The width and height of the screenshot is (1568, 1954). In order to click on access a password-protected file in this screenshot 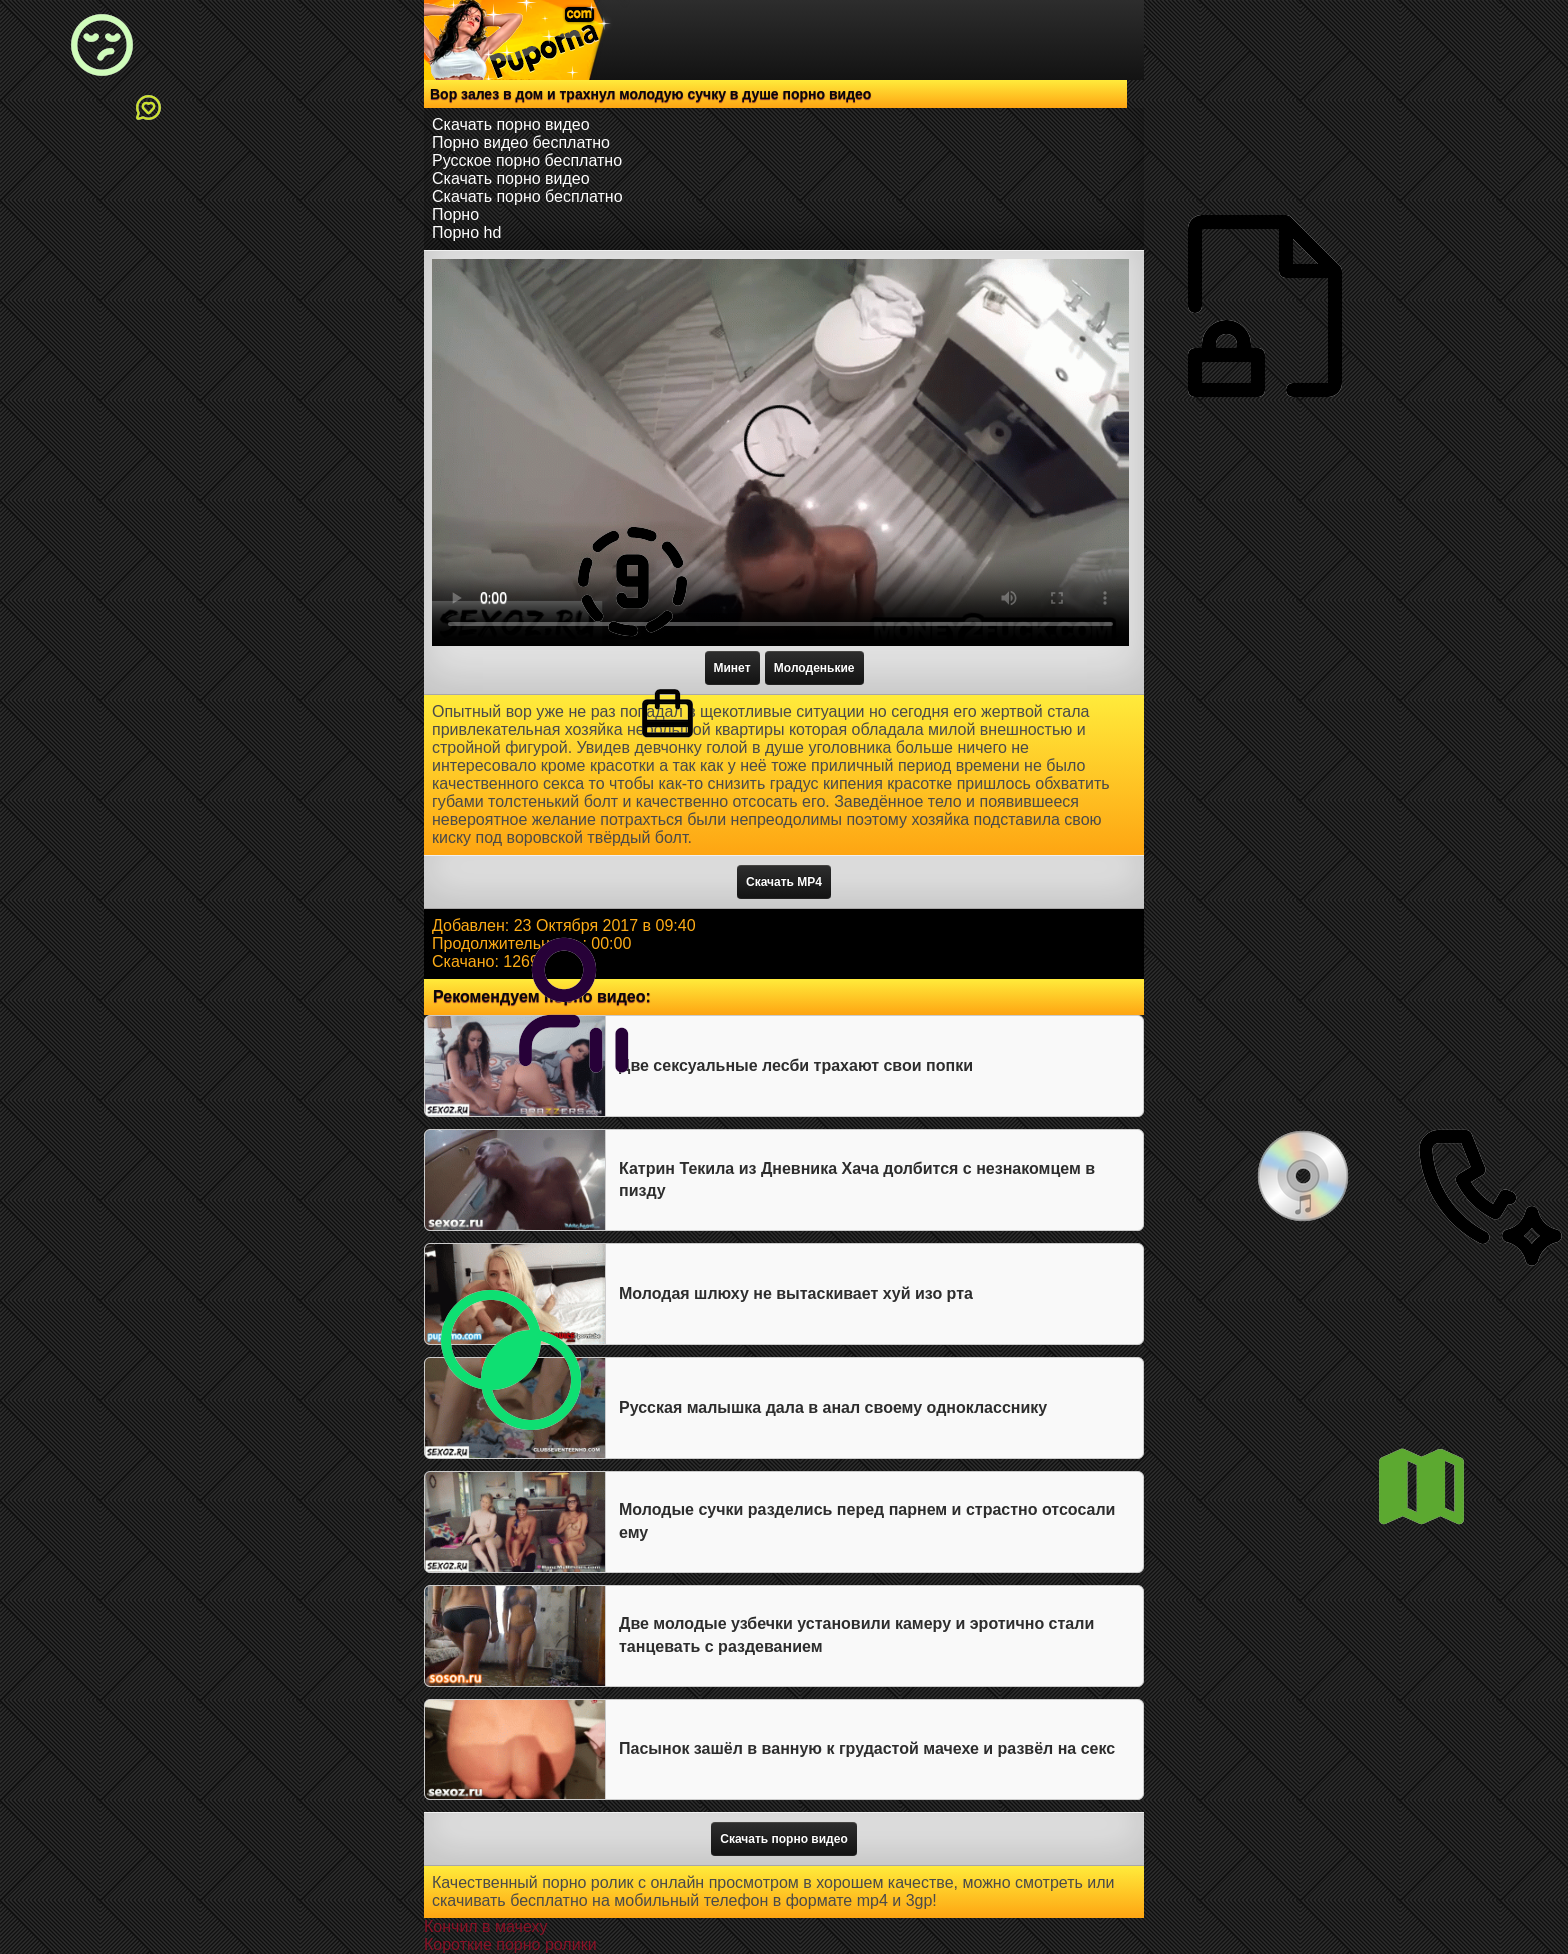, I will do `click(1265, 306)`.